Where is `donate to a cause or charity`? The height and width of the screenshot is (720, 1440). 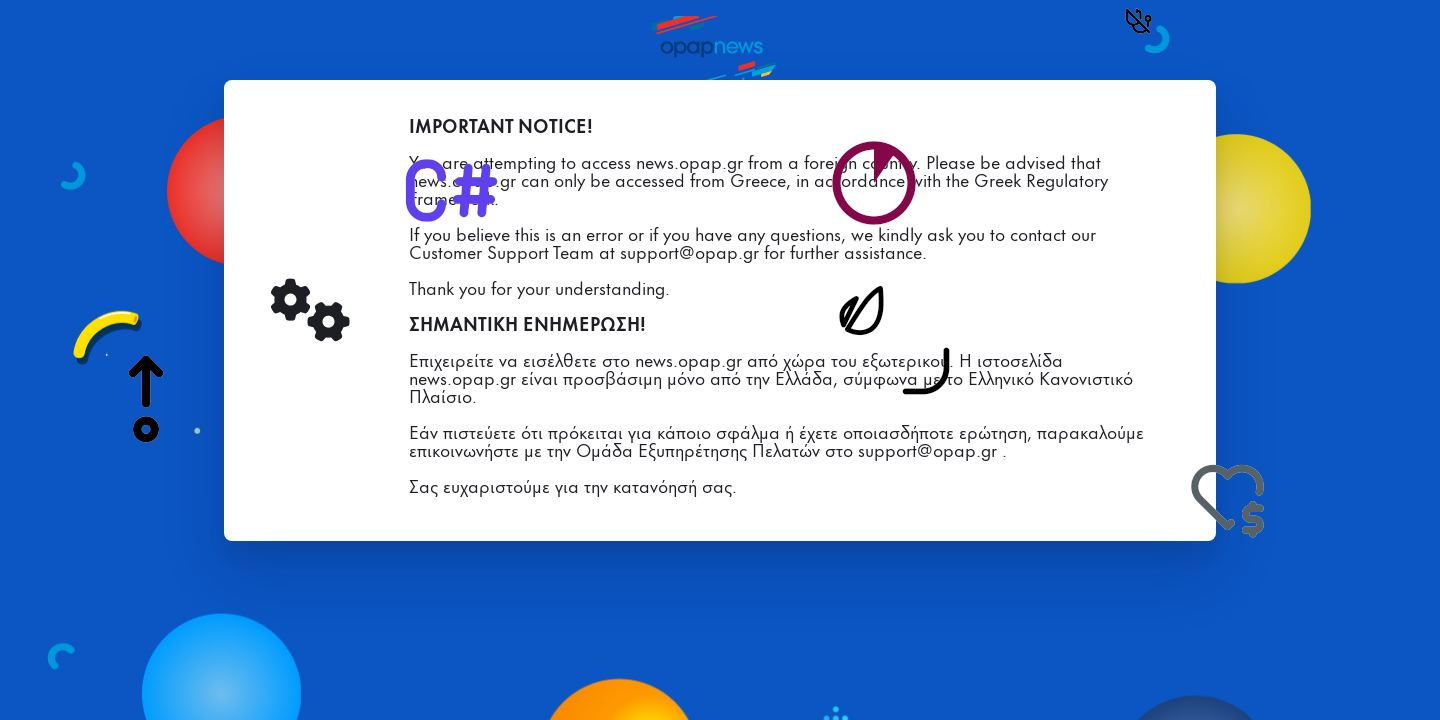
donate to a cause or charity is located at coordinates (1227, 497).